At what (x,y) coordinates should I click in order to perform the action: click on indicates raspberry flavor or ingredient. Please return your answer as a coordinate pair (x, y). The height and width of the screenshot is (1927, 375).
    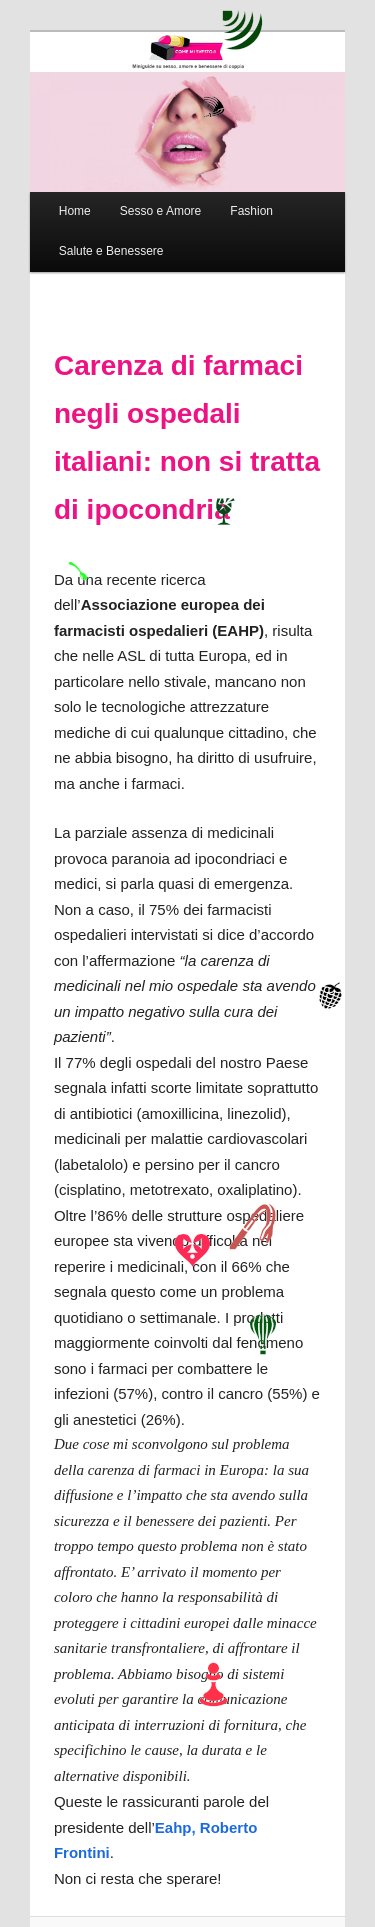
    Looking at the image, I should click on (330, 995).